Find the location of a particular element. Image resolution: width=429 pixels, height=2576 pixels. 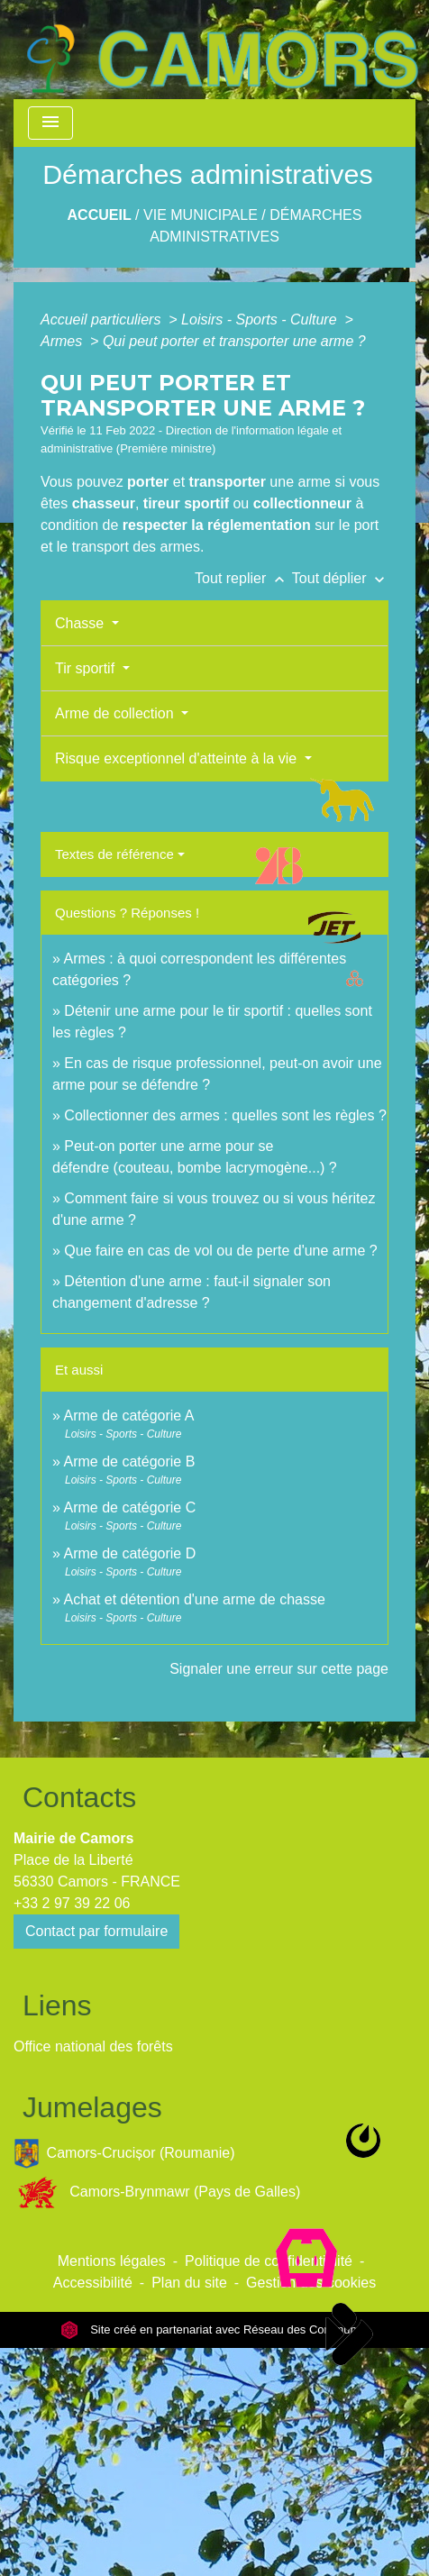

open Google Fonts website or service is located at coordinates (278, 865).